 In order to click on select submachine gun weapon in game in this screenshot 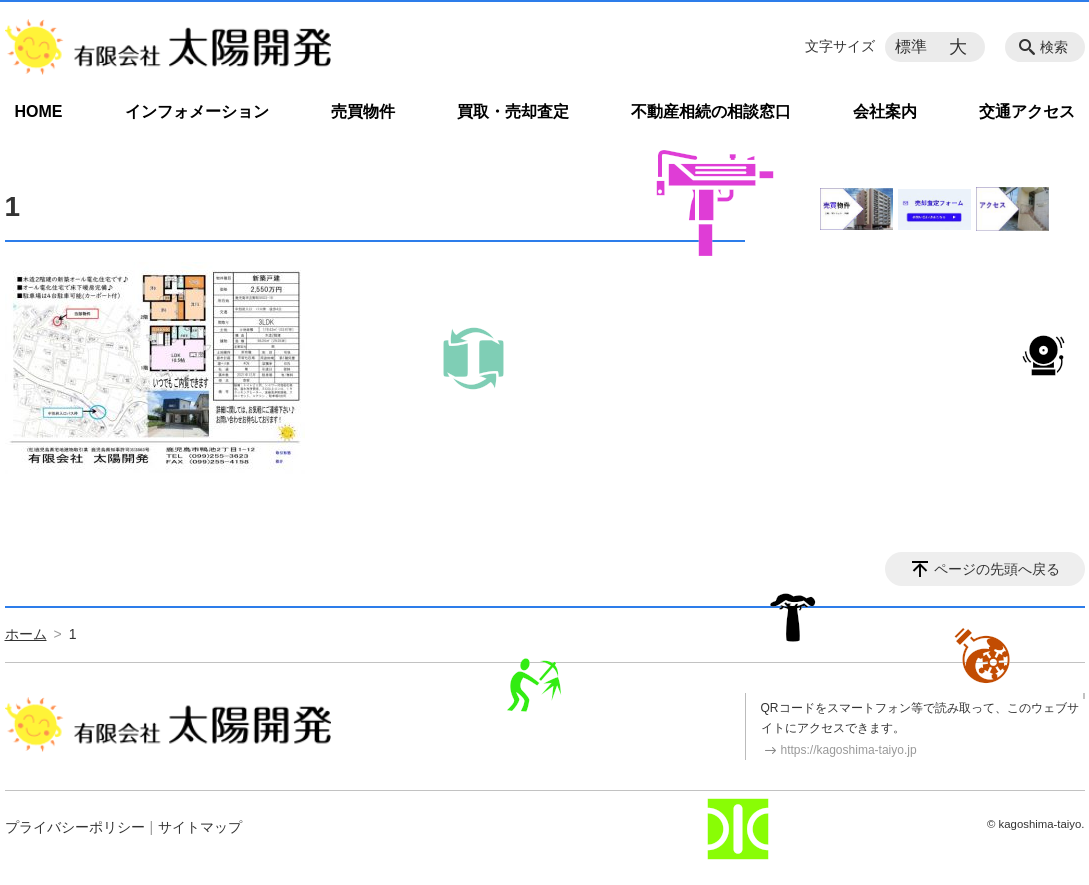, I will do `click(715, 203)`.